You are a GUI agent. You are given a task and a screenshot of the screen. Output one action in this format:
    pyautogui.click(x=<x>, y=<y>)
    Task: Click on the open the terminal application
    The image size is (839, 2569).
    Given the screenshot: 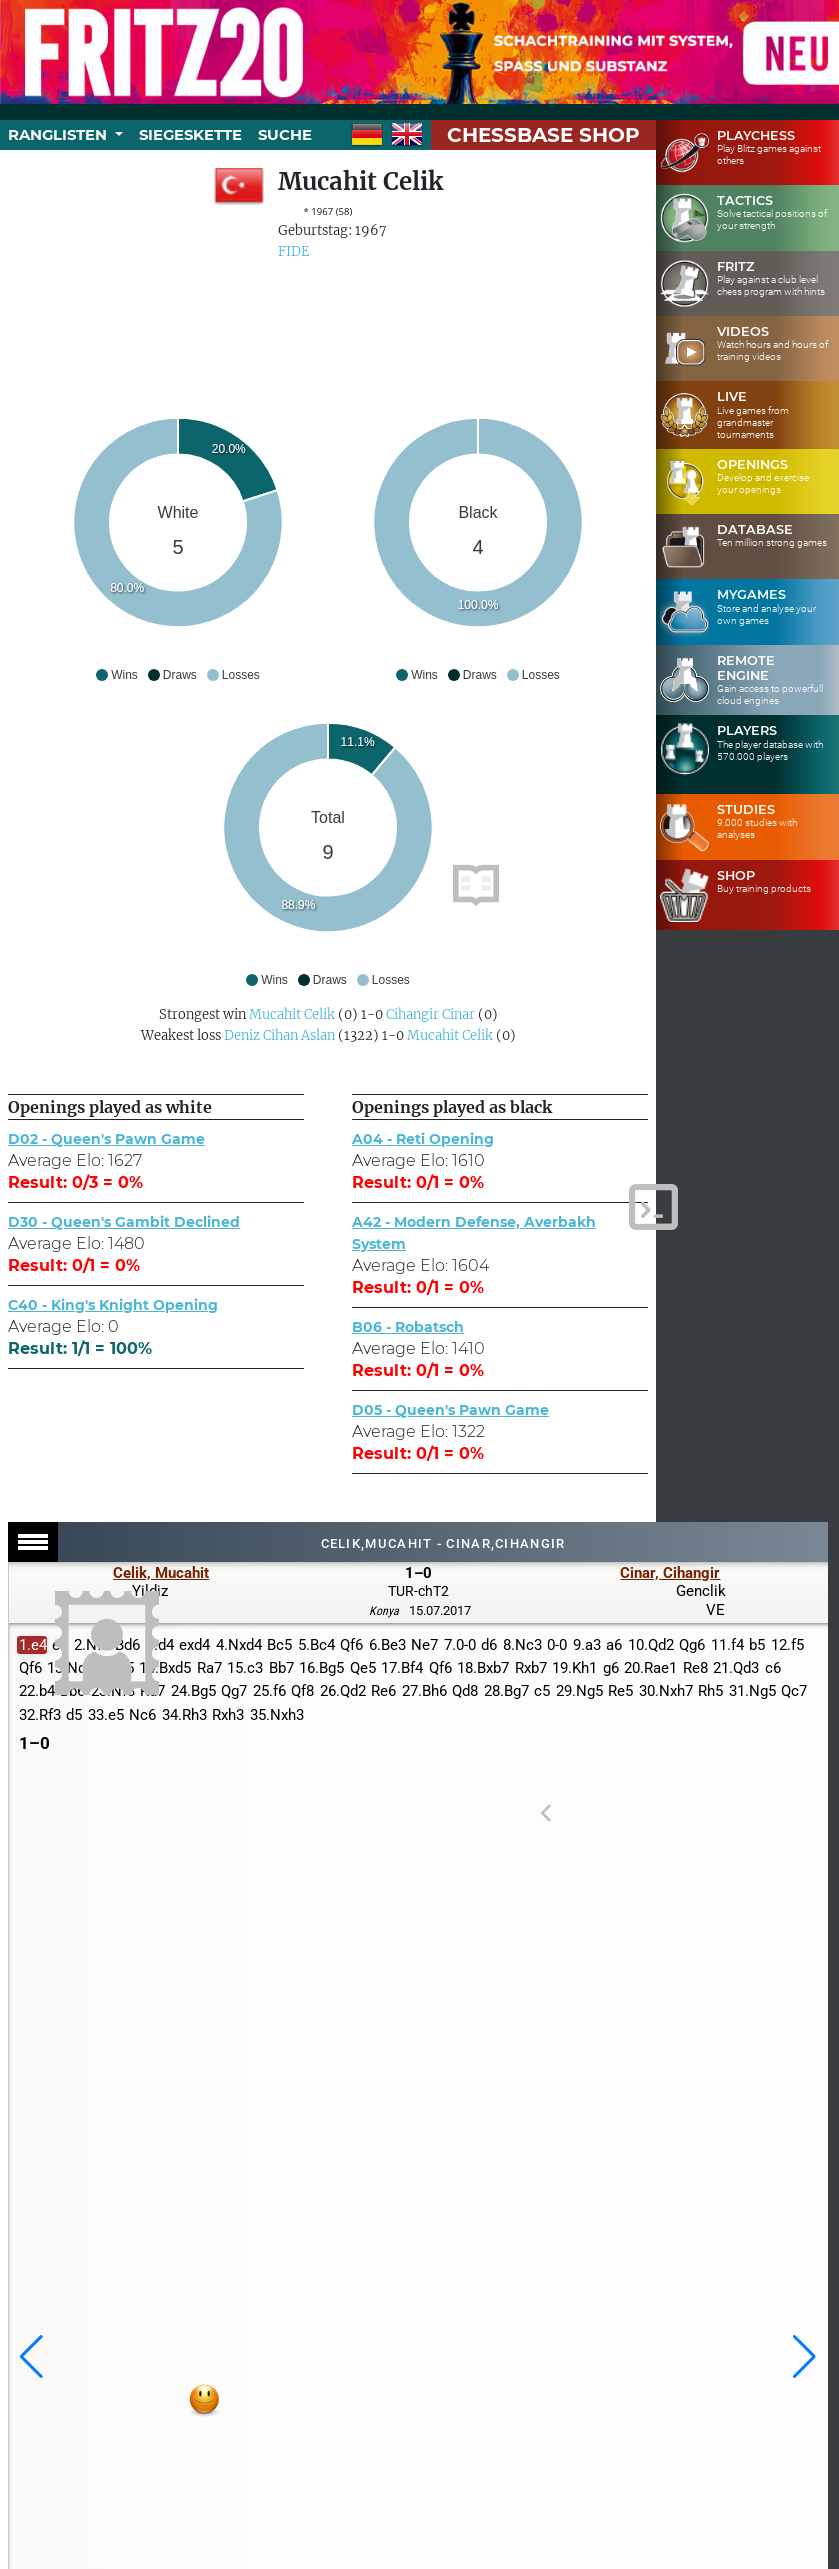 What is the action you would take?
    pyautogui.click(x=653, y=1208)
    